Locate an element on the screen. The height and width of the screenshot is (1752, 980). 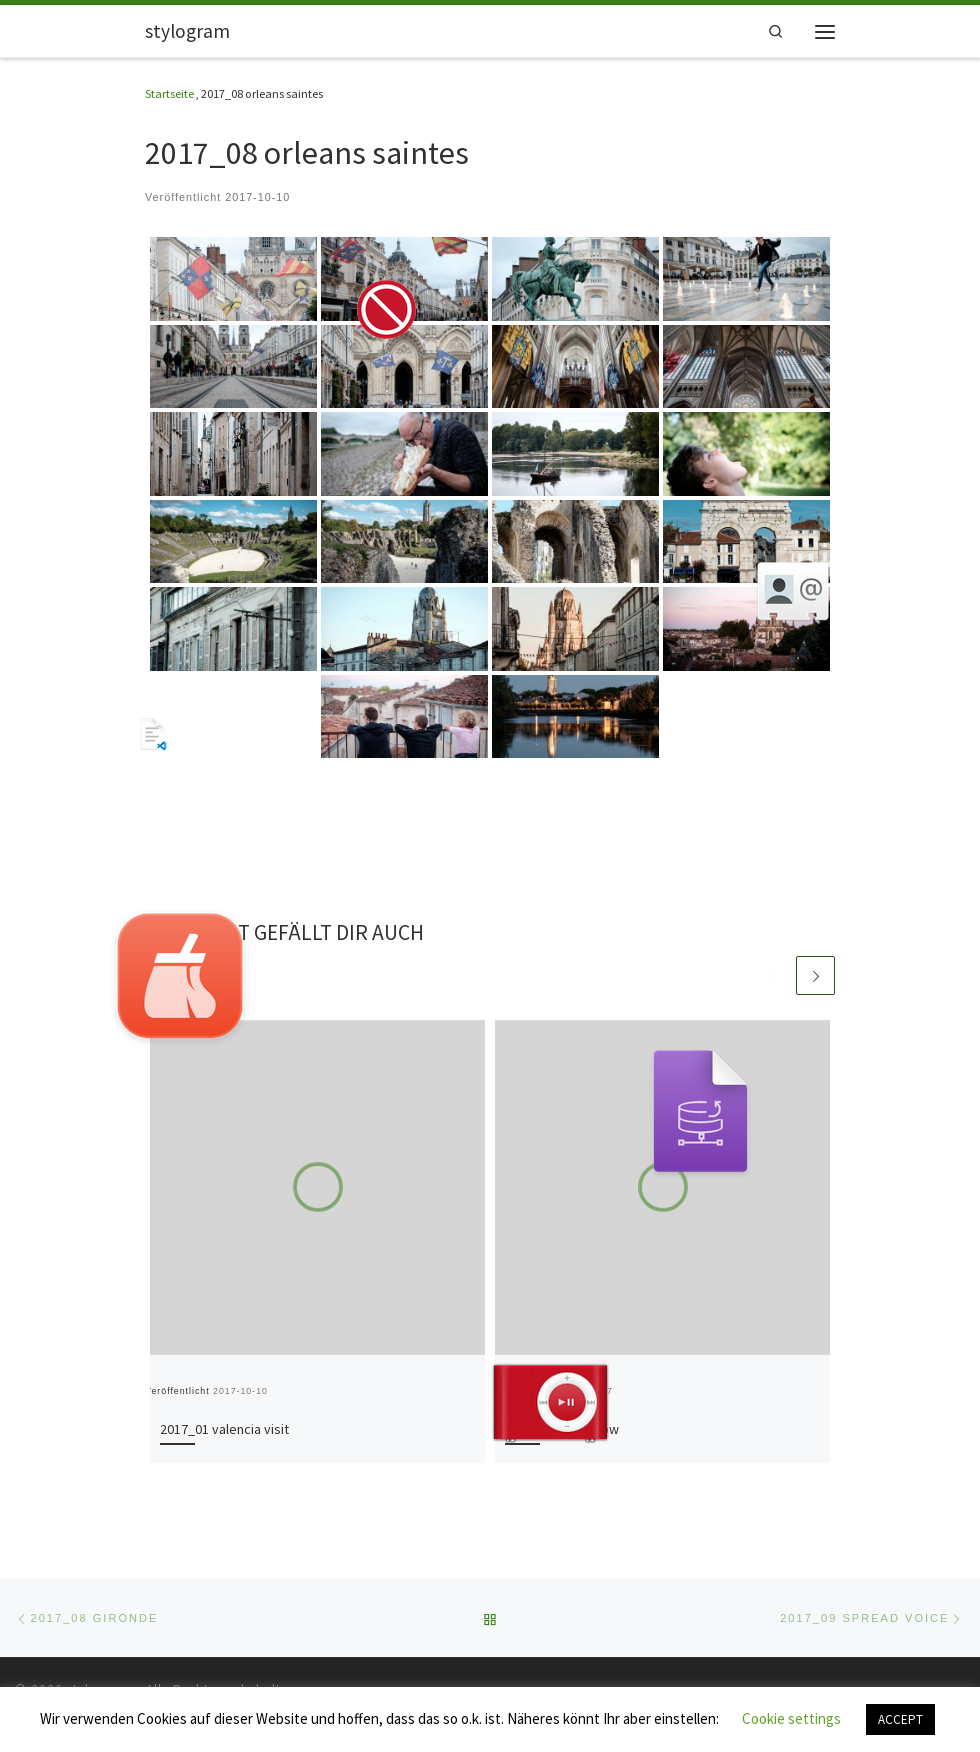
kexi database project shortcut file is located at coordinates (700, 1113).